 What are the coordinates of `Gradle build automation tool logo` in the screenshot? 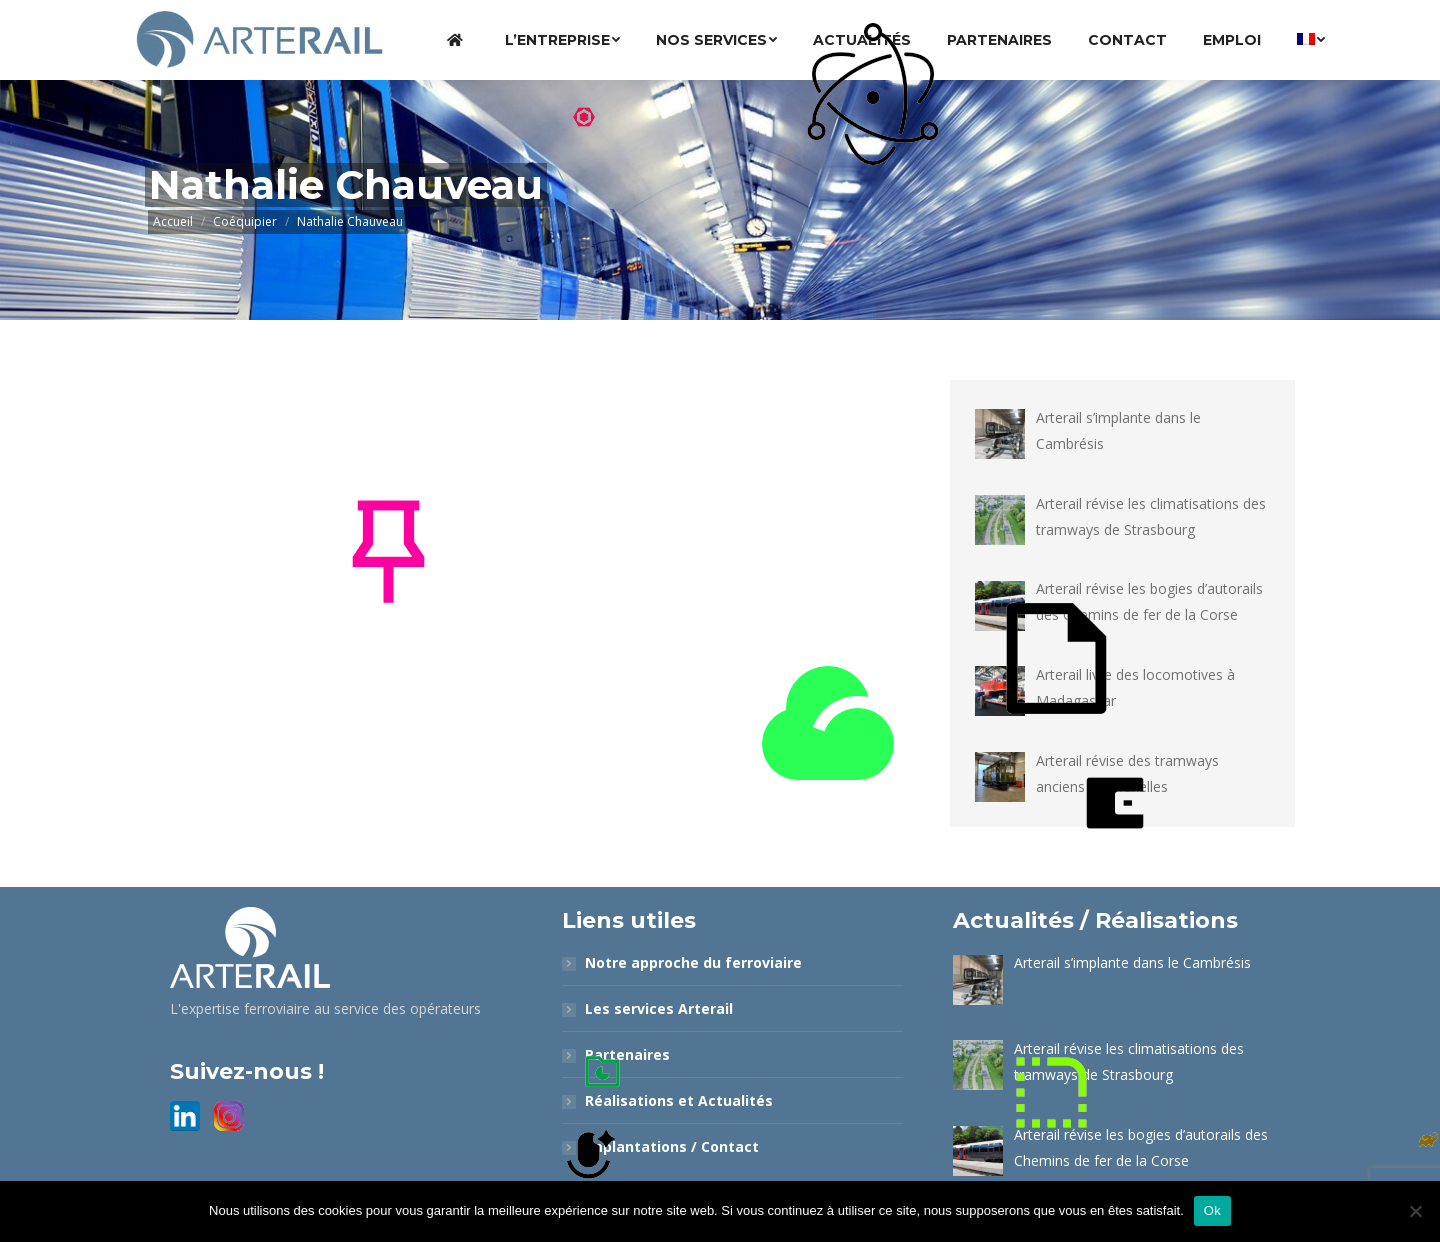 It's located at (1428, 1139).